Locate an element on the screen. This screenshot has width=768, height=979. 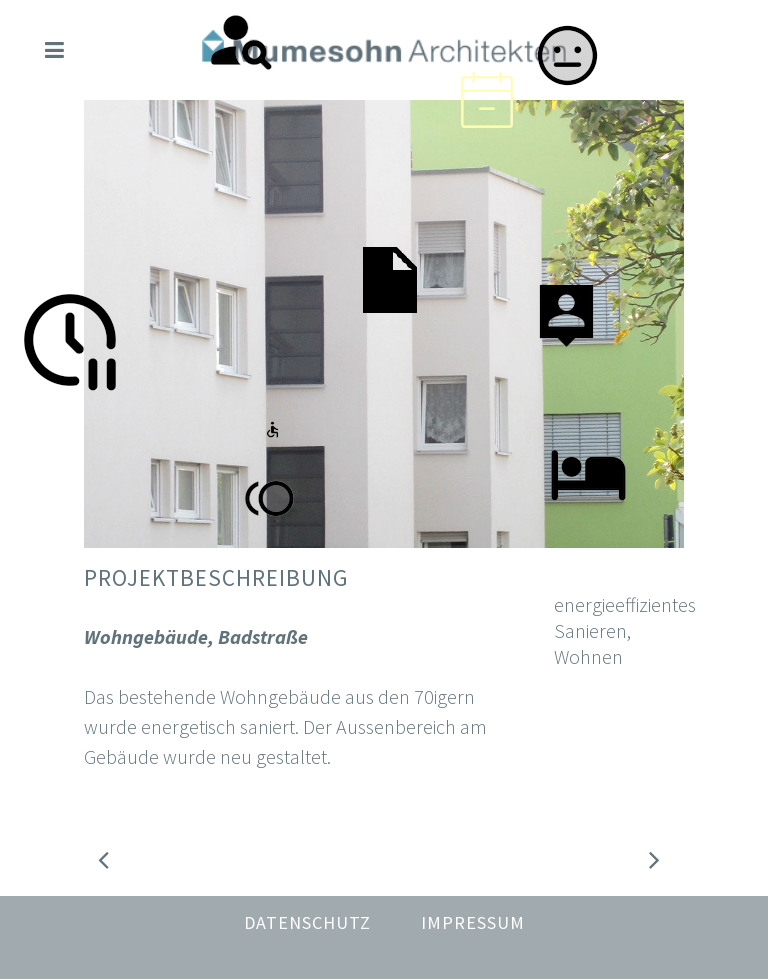
remove an event from your calendar is located at coordinates (487, 102).